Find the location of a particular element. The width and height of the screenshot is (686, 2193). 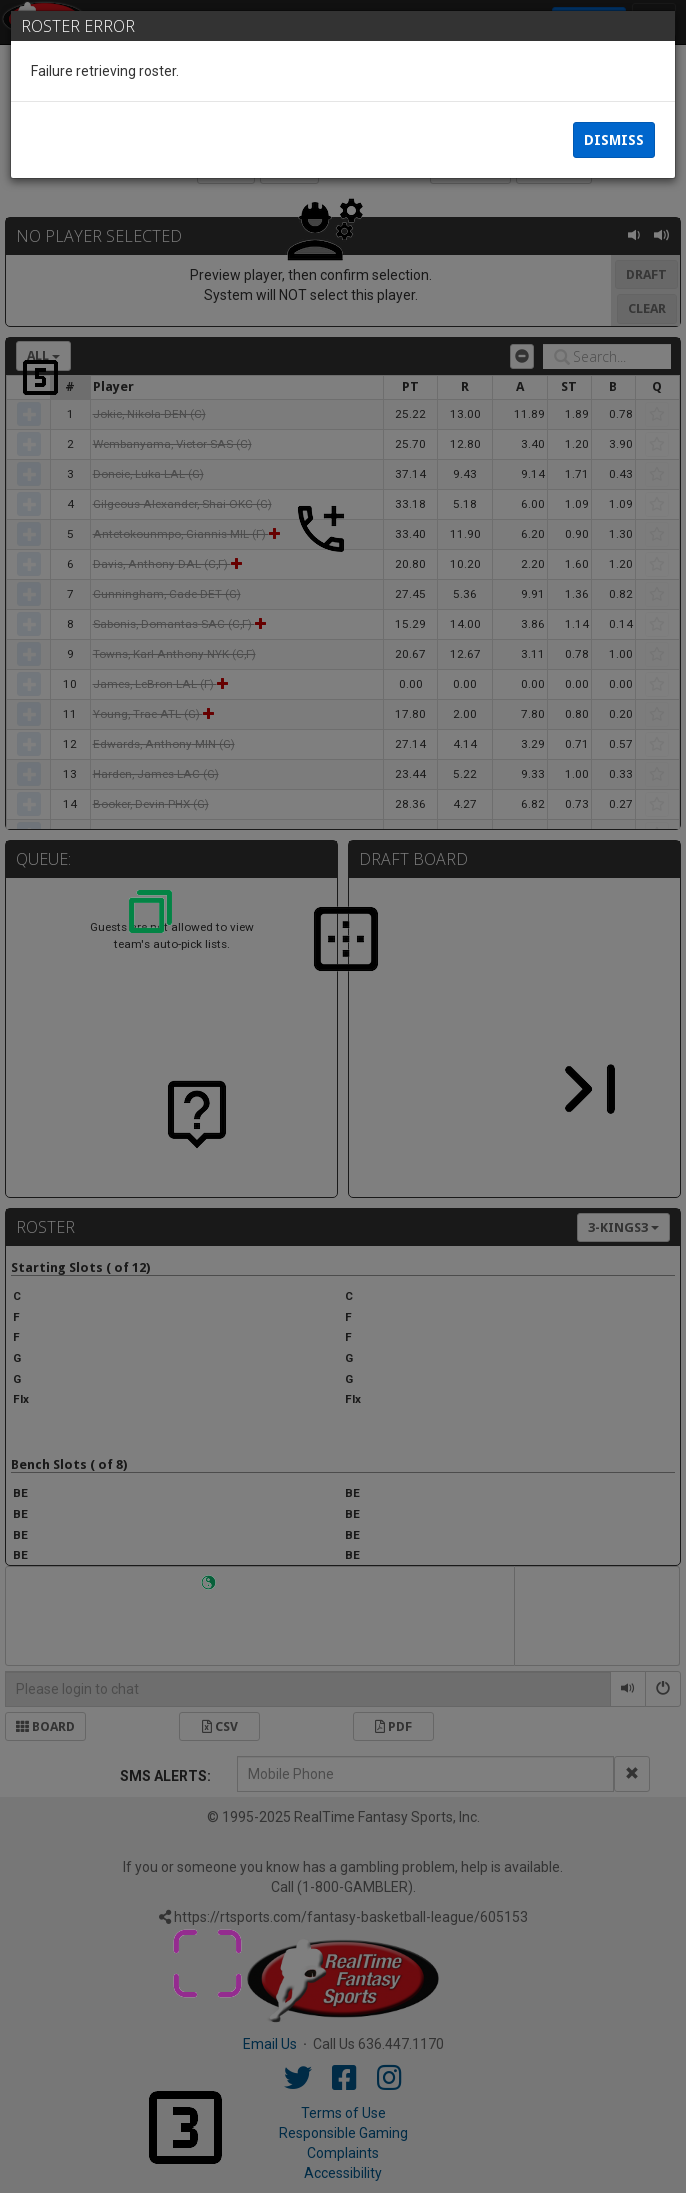

toggle balance or harmony mode is located at coordinates (208, 1582).